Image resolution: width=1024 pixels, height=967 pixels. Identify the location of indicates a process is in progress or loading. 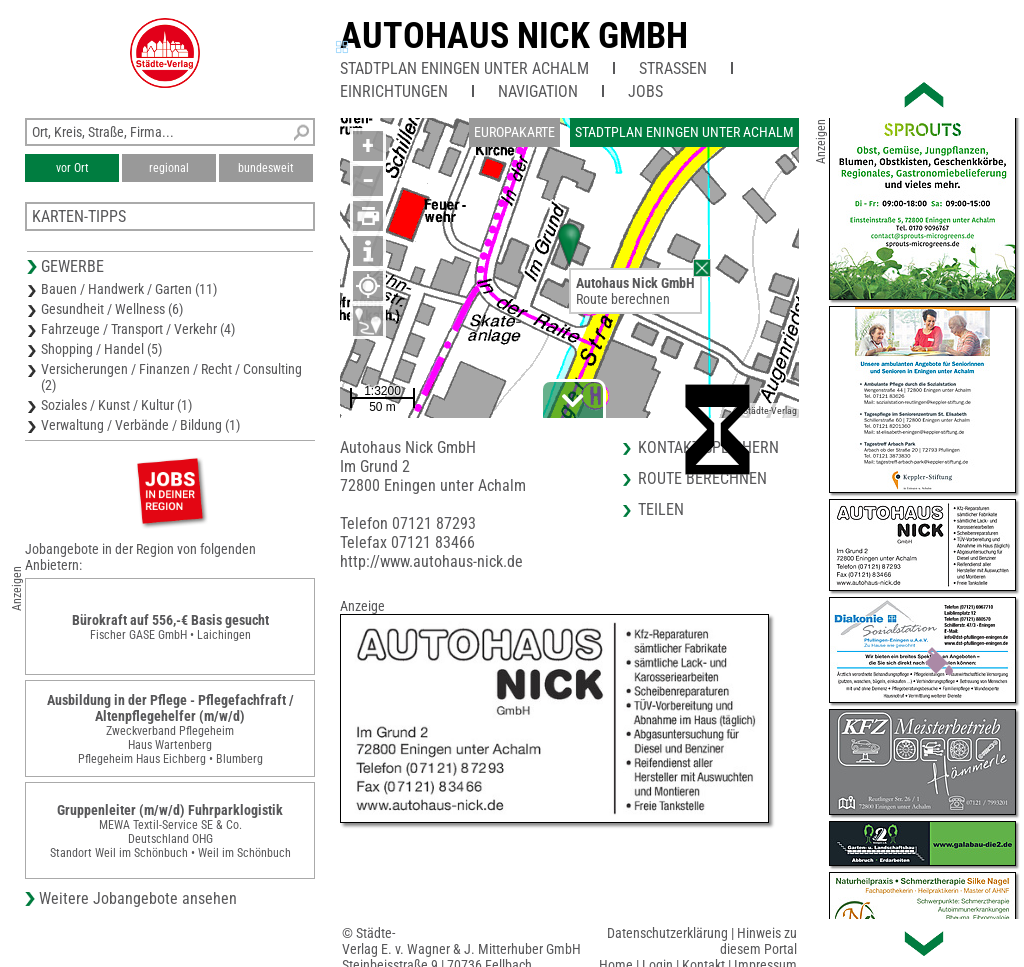
(717, 429).